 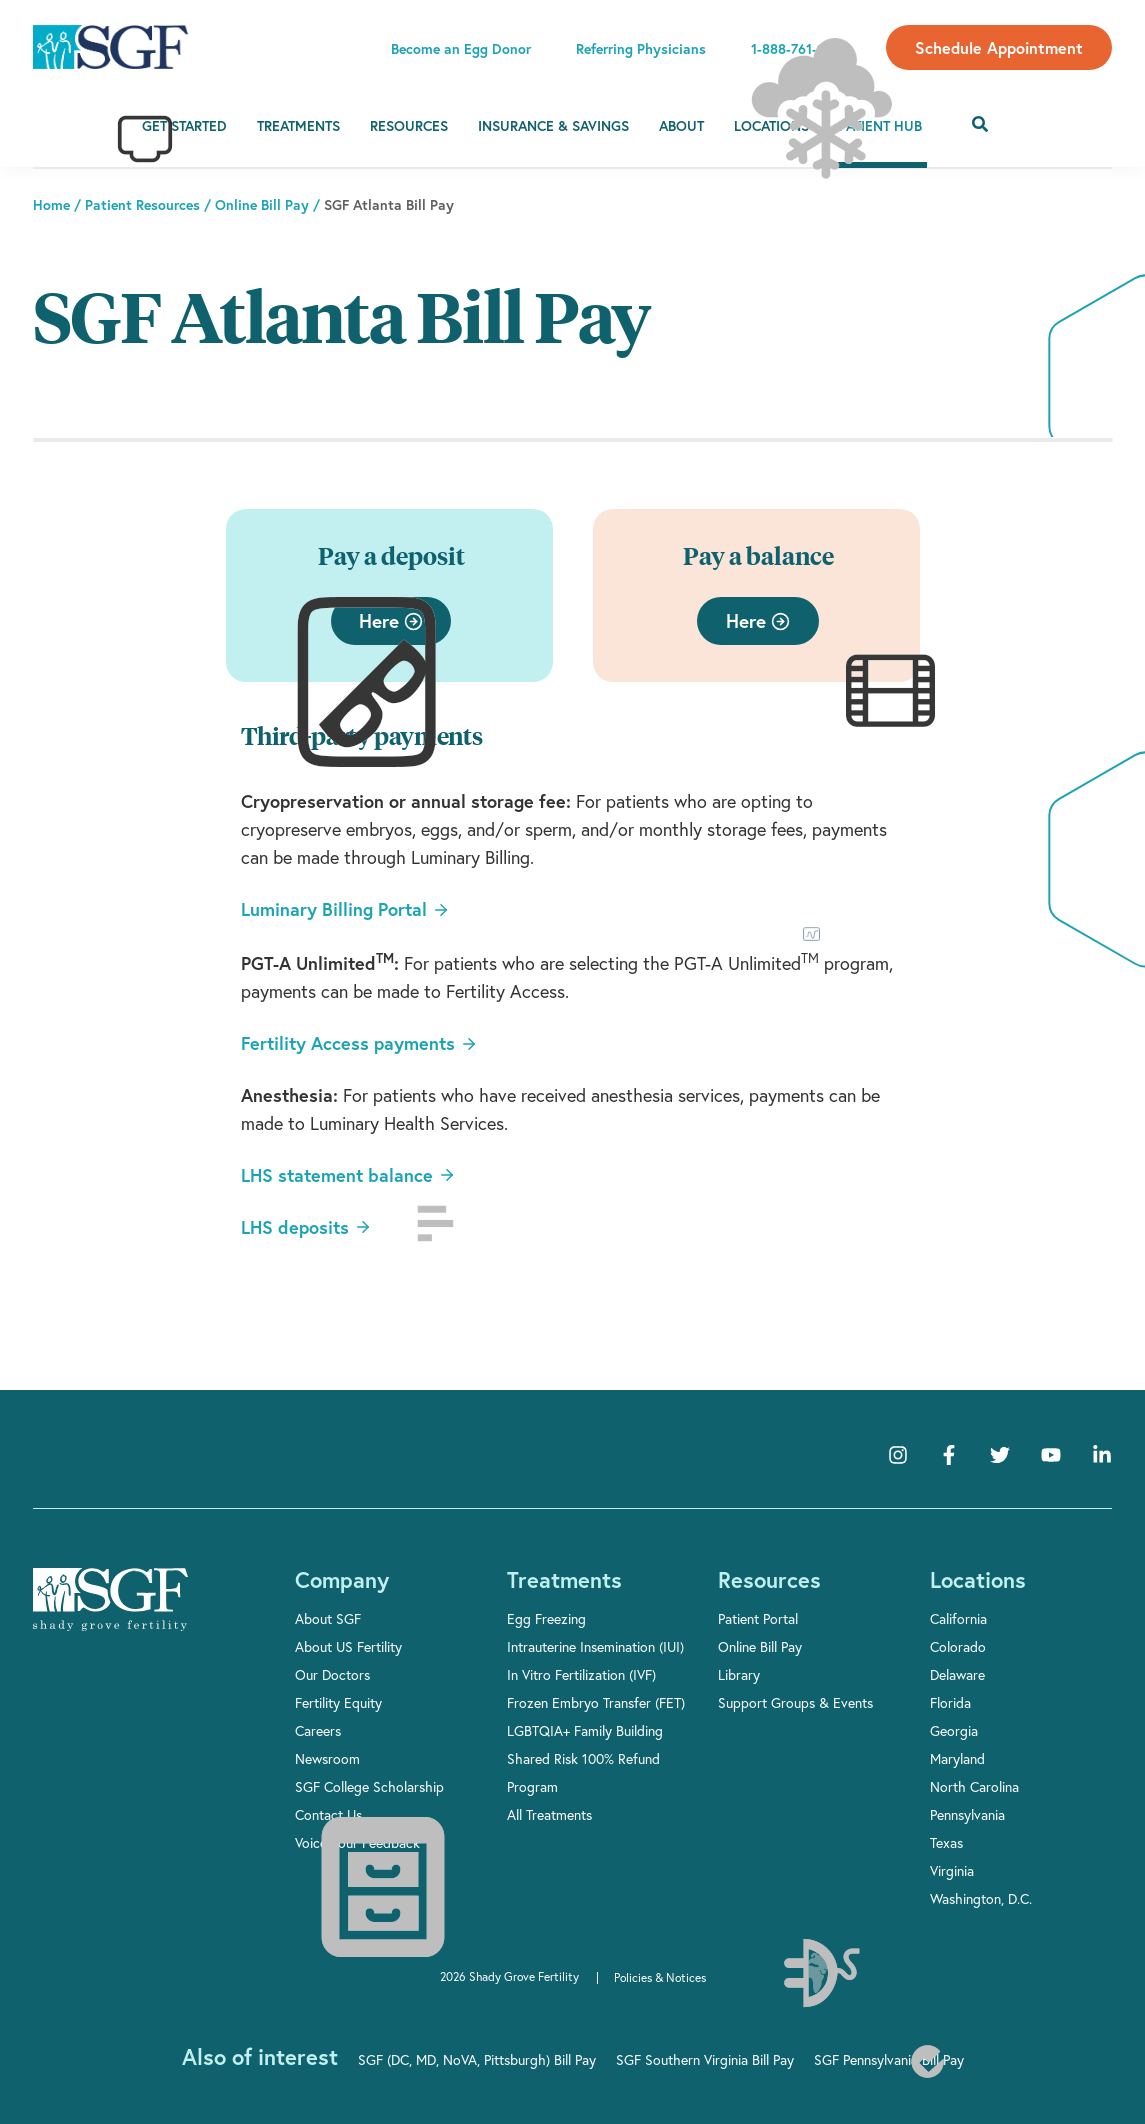 What do you see at coordinates (372, 682) in the screenshot?
I see `open the documents app` at bounding box center [372, 682].